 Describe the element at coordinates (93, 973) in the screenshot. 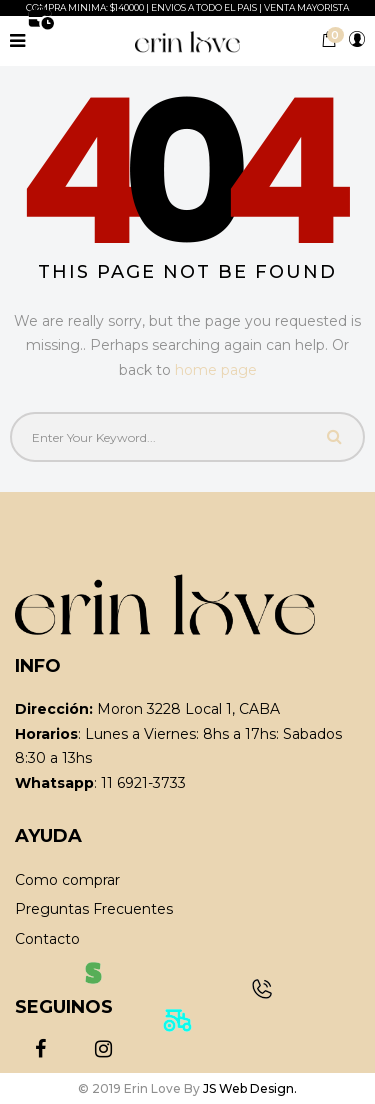

I see `connect to stripe payment processing` at that location.